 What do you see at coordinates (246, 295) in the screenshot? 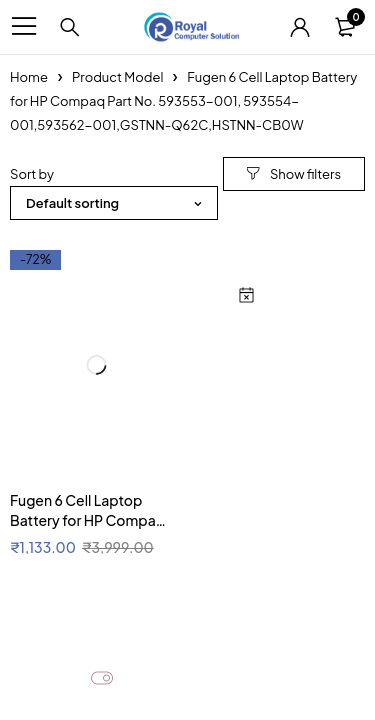
I see `cancel or delete a scheduled event` at bounding box center [246, 295].